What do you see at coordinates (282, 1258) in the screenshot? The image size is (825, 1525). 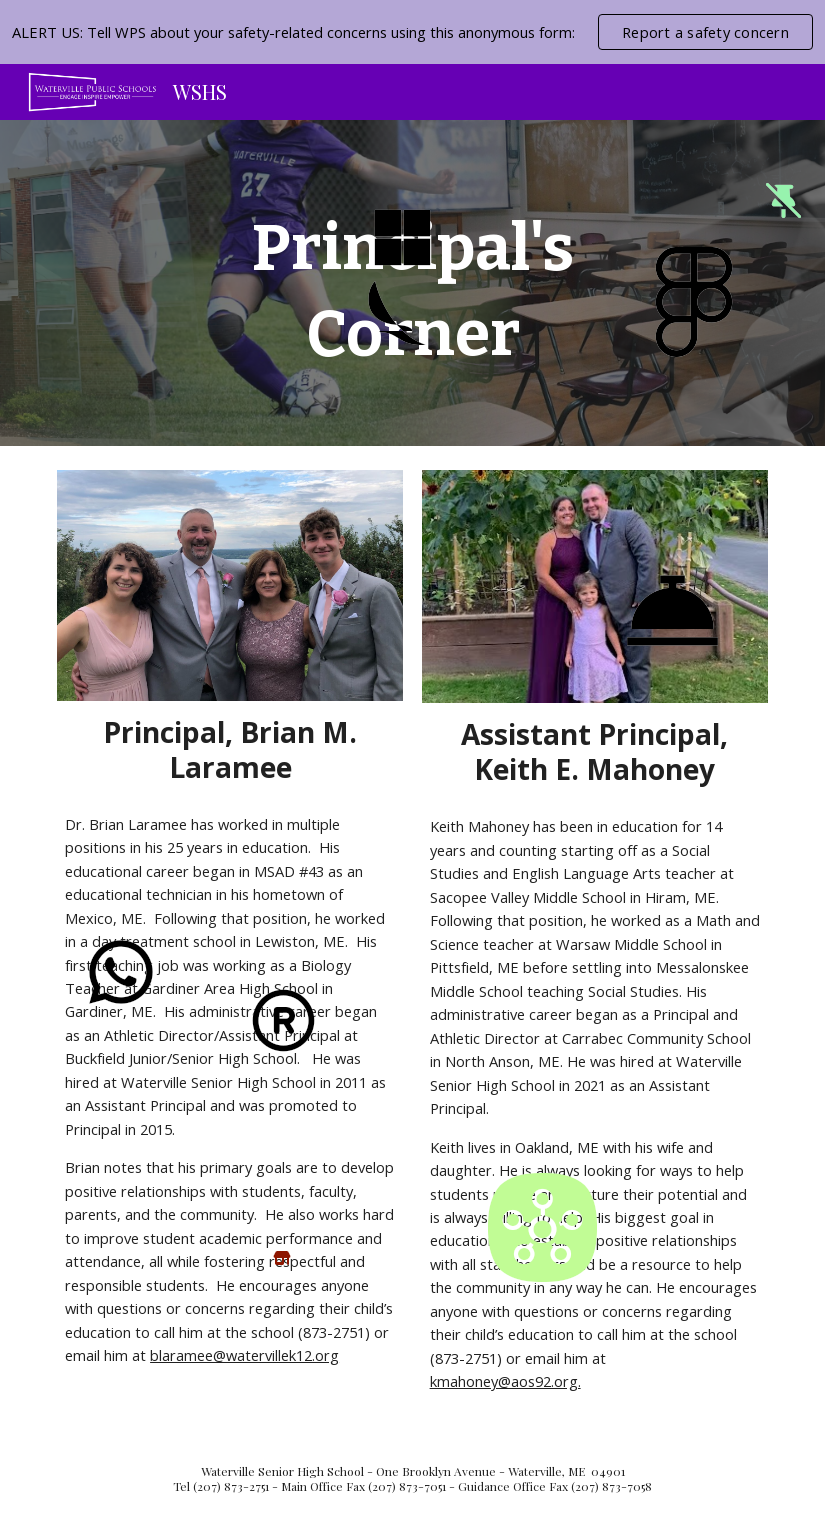 I see `open the shop or store` at bounding box center [282, 1258].